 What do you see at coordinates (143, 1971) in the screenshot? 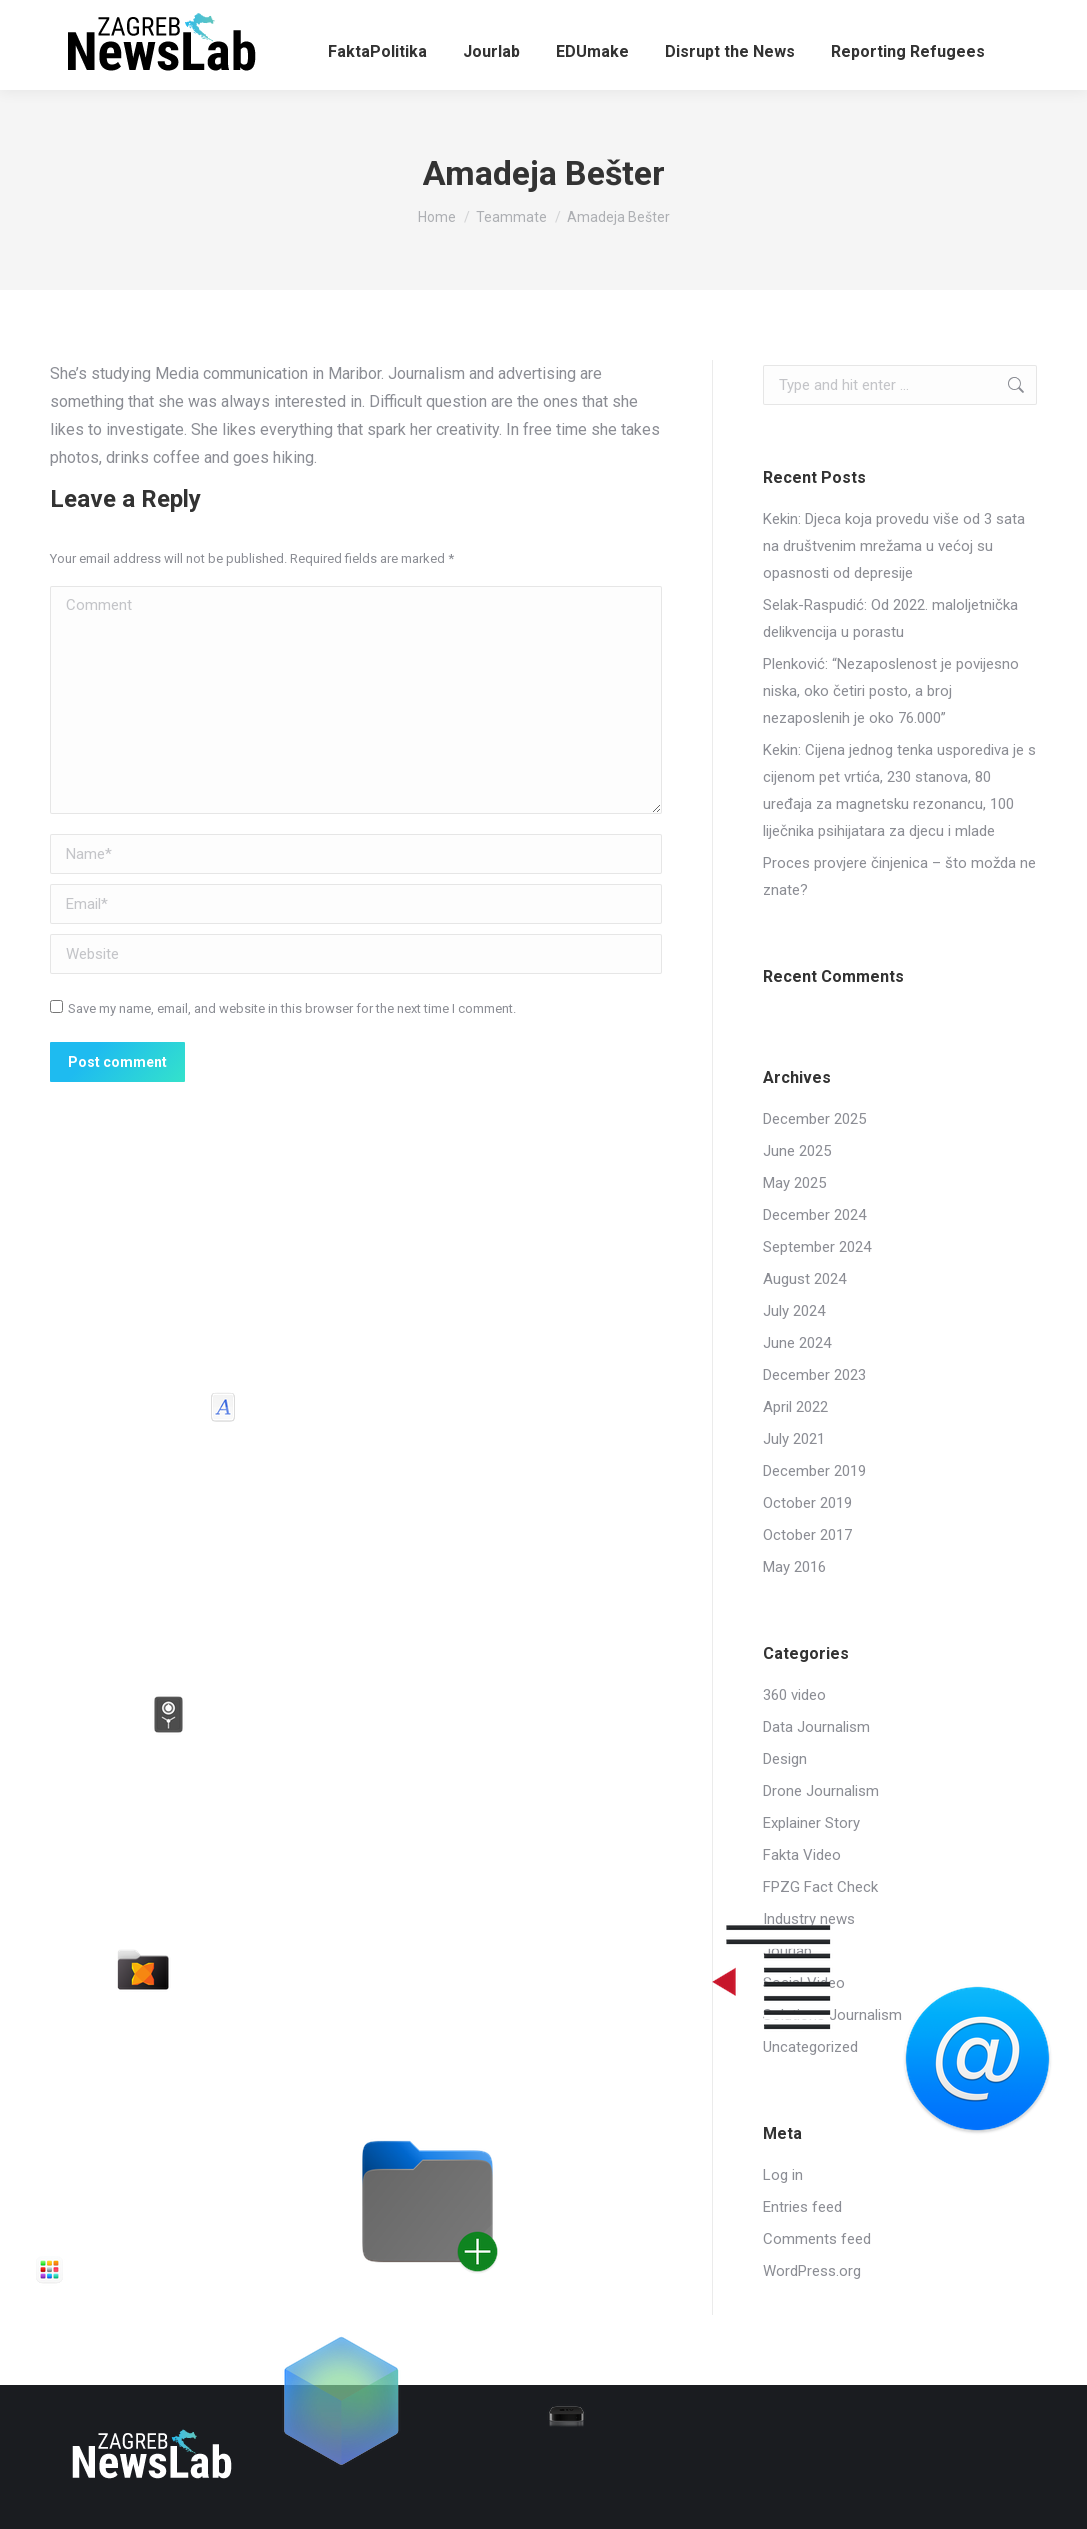
I see `folder containing haxe project files` at bounding box center [143, 1971].